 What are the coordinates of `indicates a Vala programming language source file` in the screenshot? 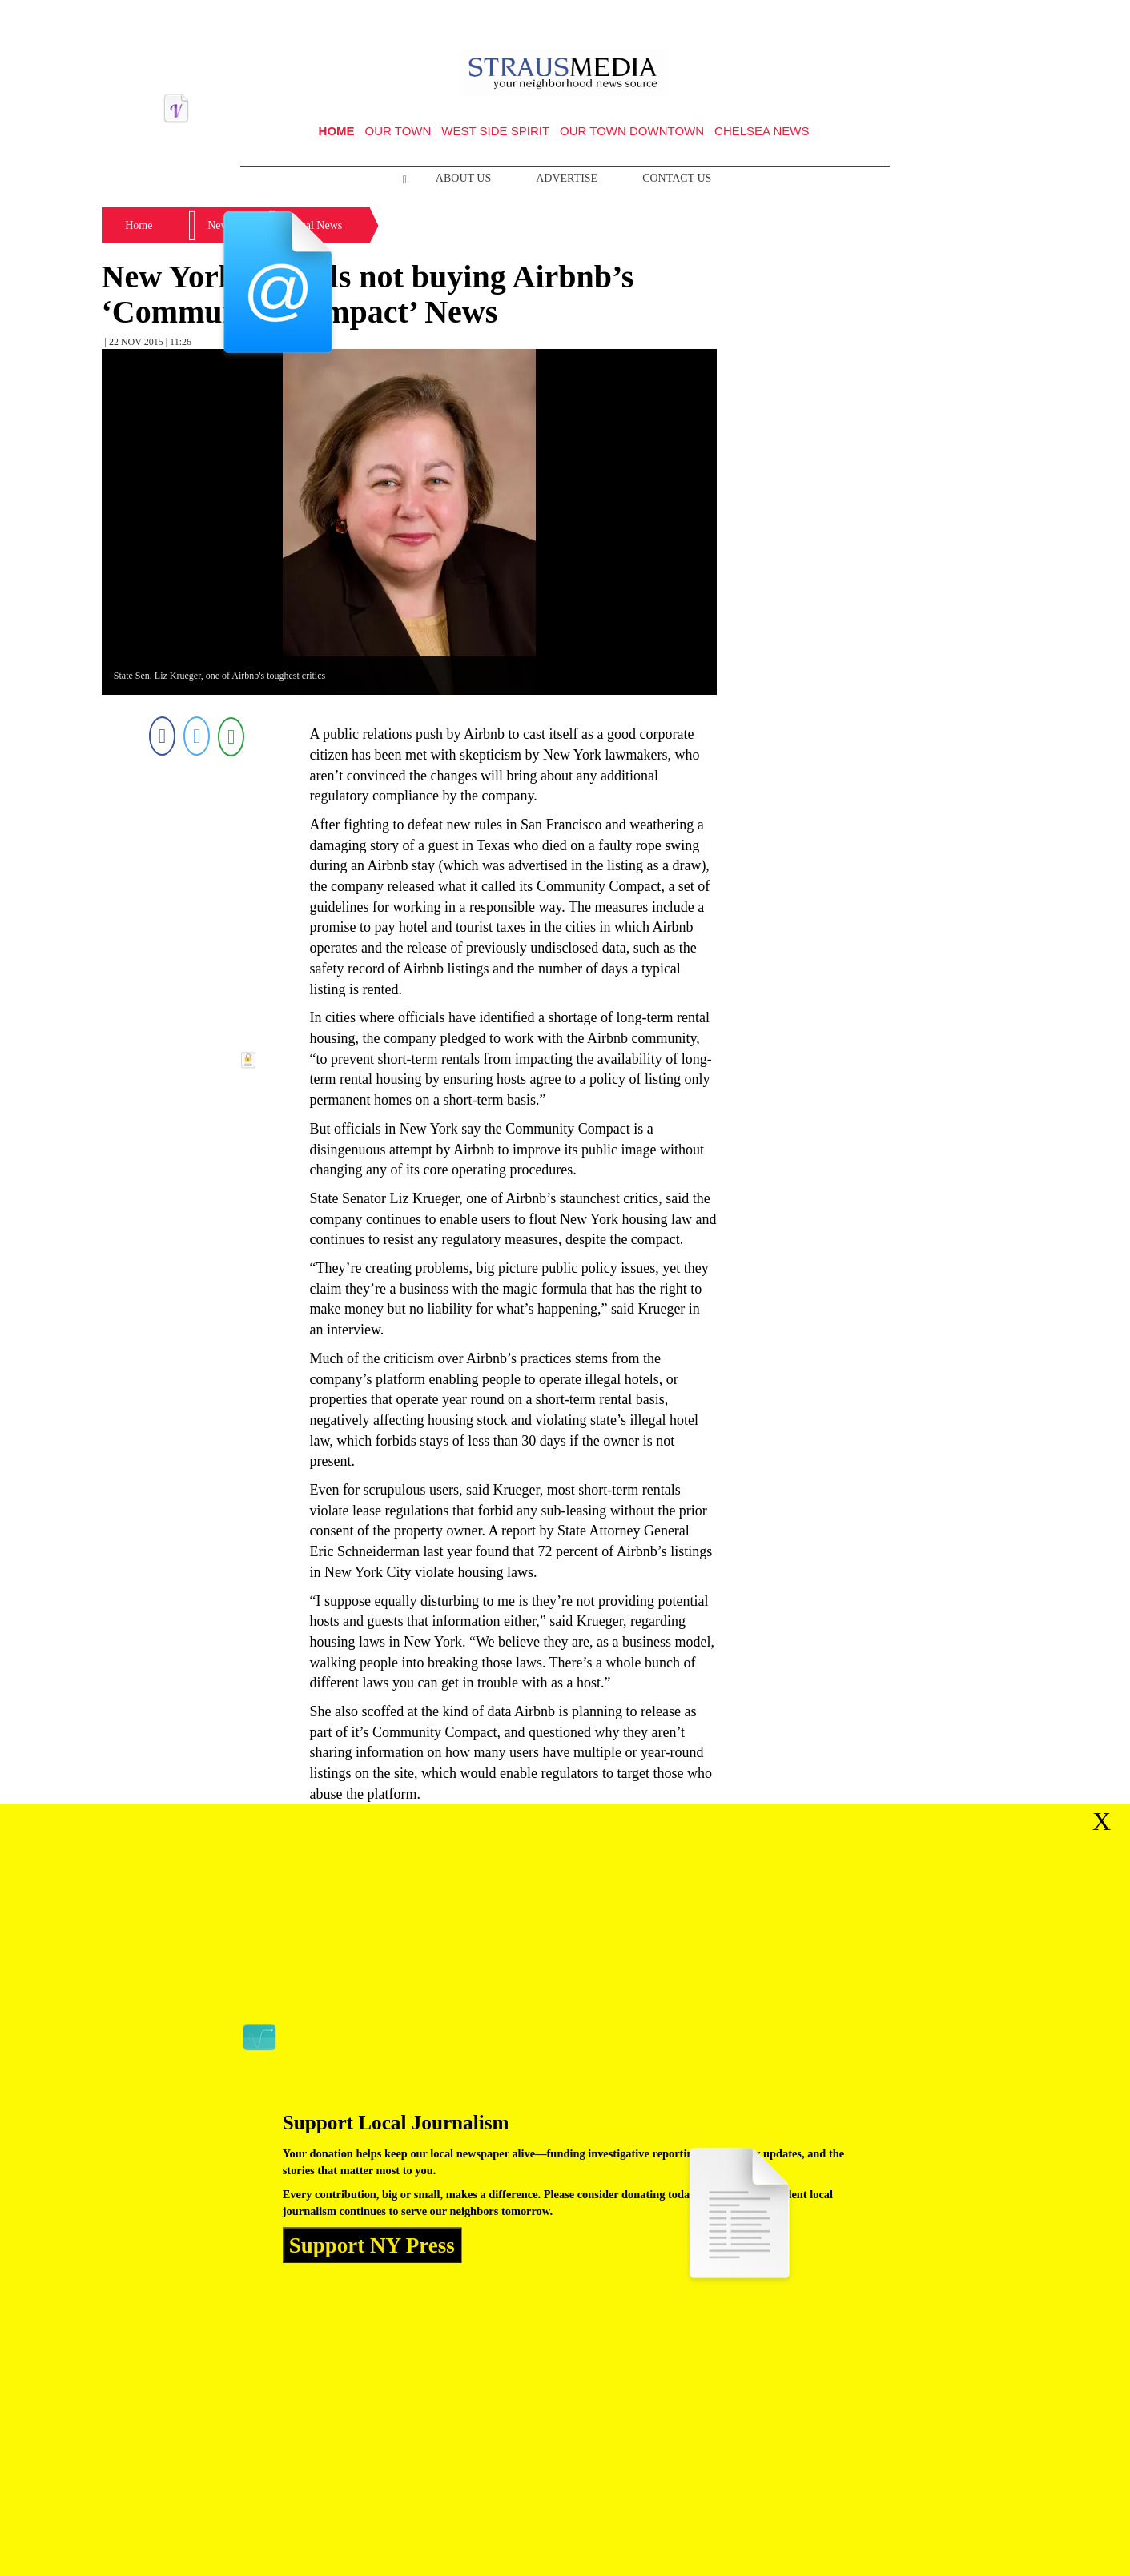 It's located at (176, 108).